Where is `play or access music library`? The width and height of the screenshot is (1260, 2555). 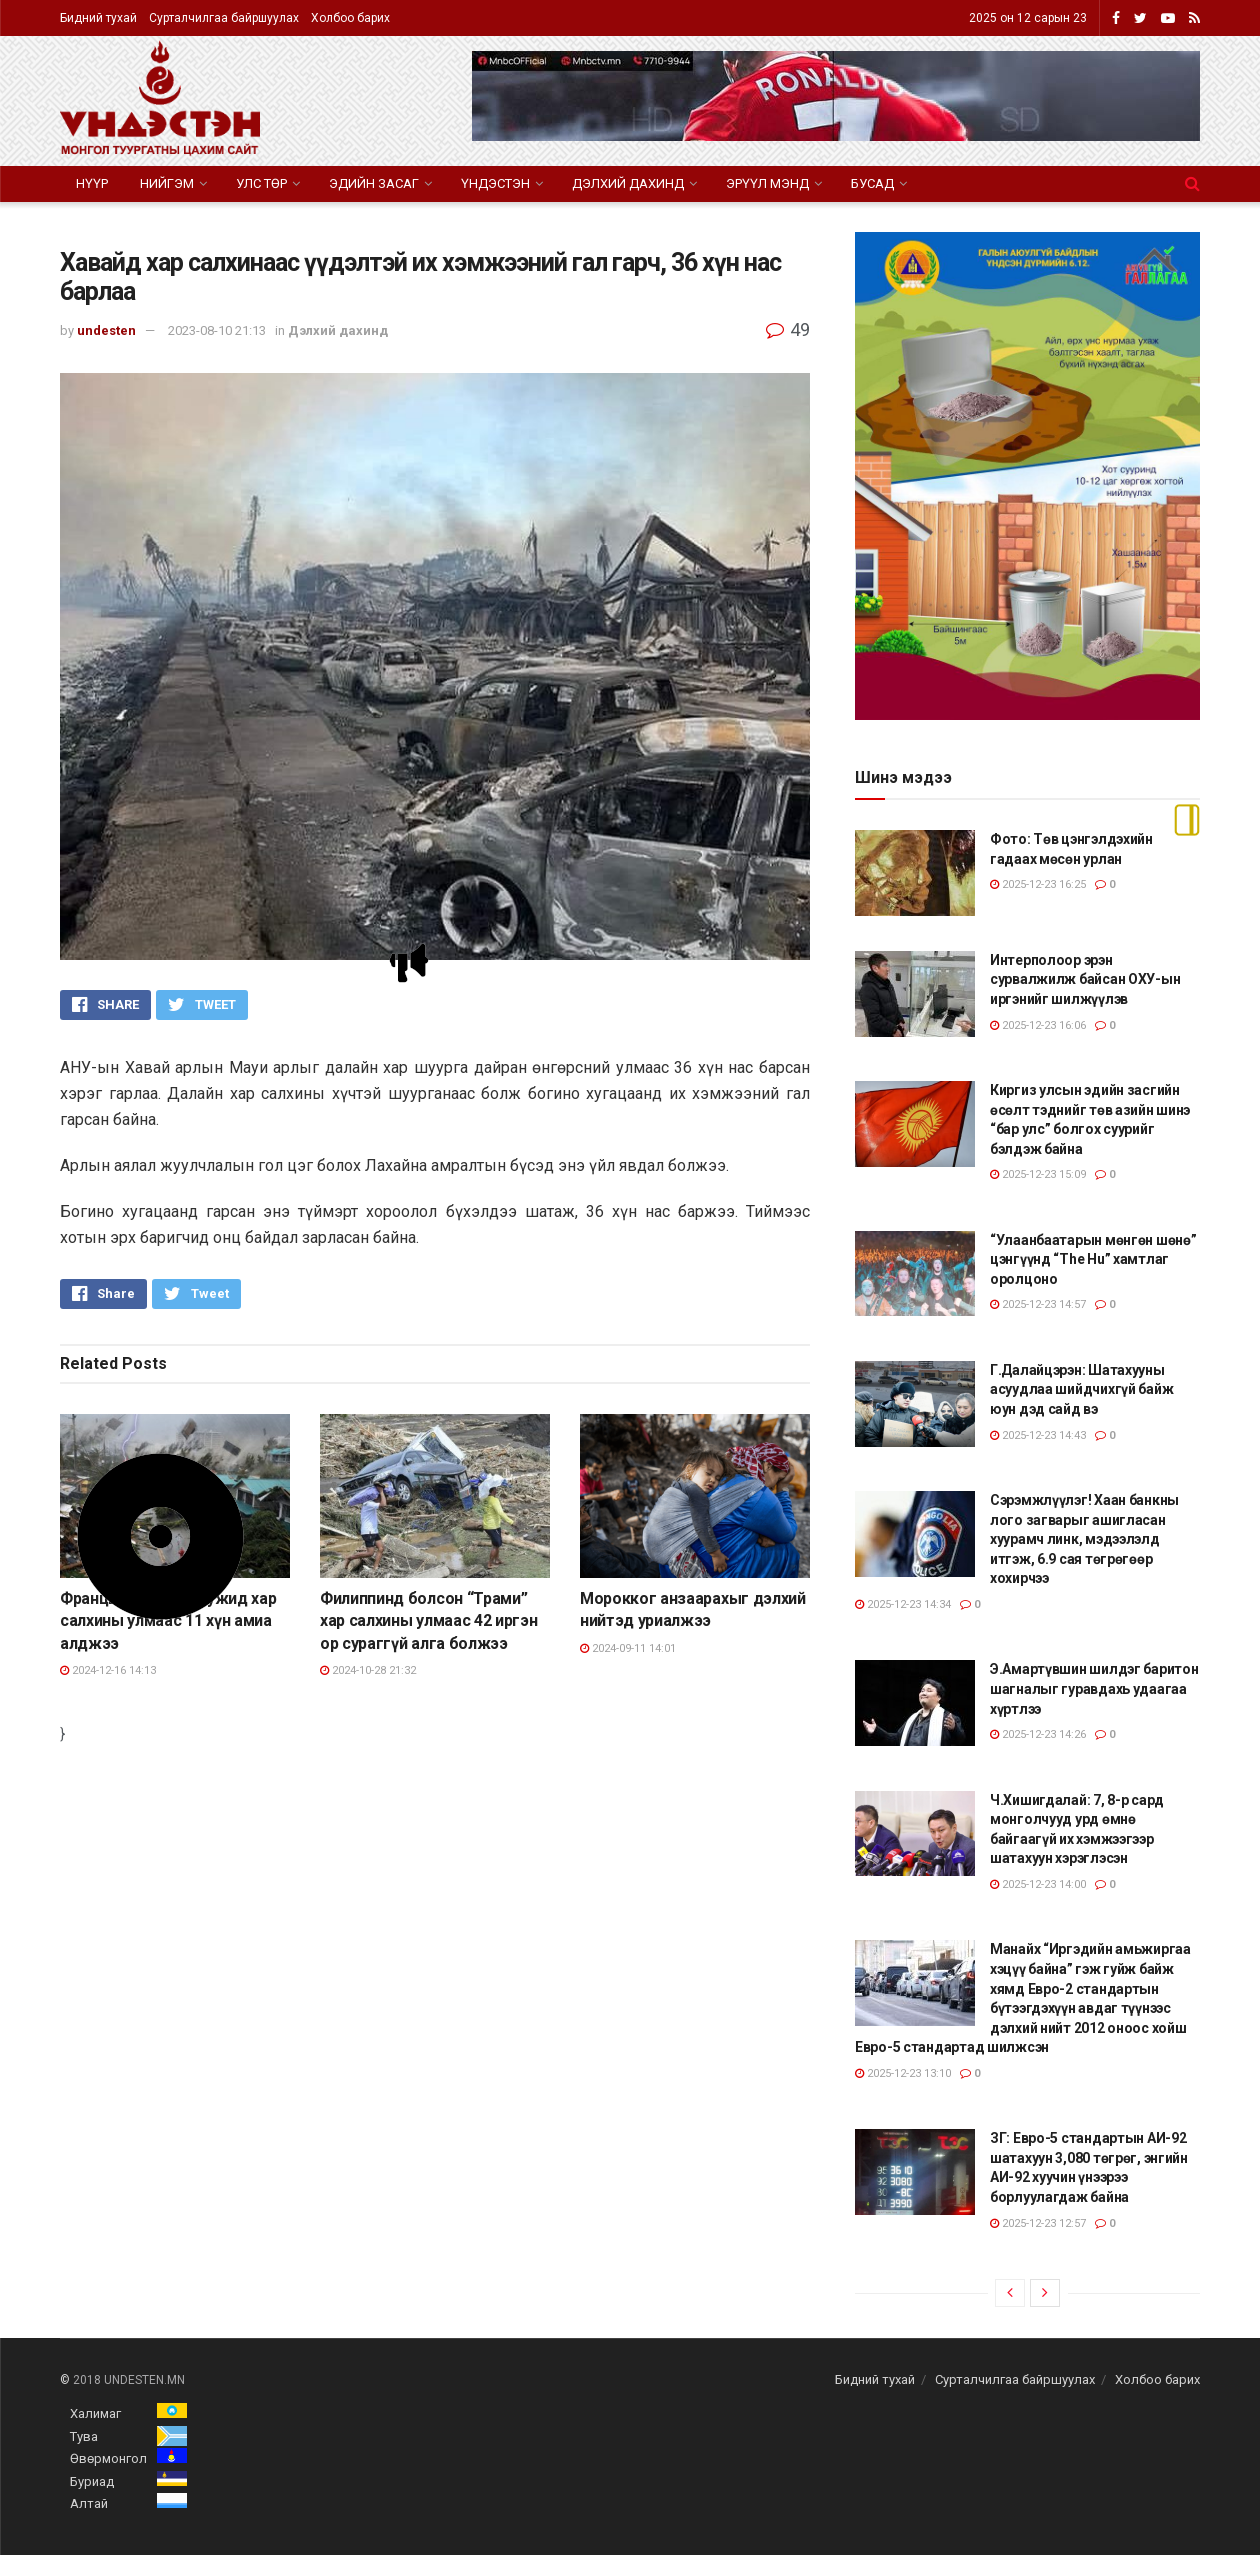
play or access music library is located at coordinates (160, 1536).